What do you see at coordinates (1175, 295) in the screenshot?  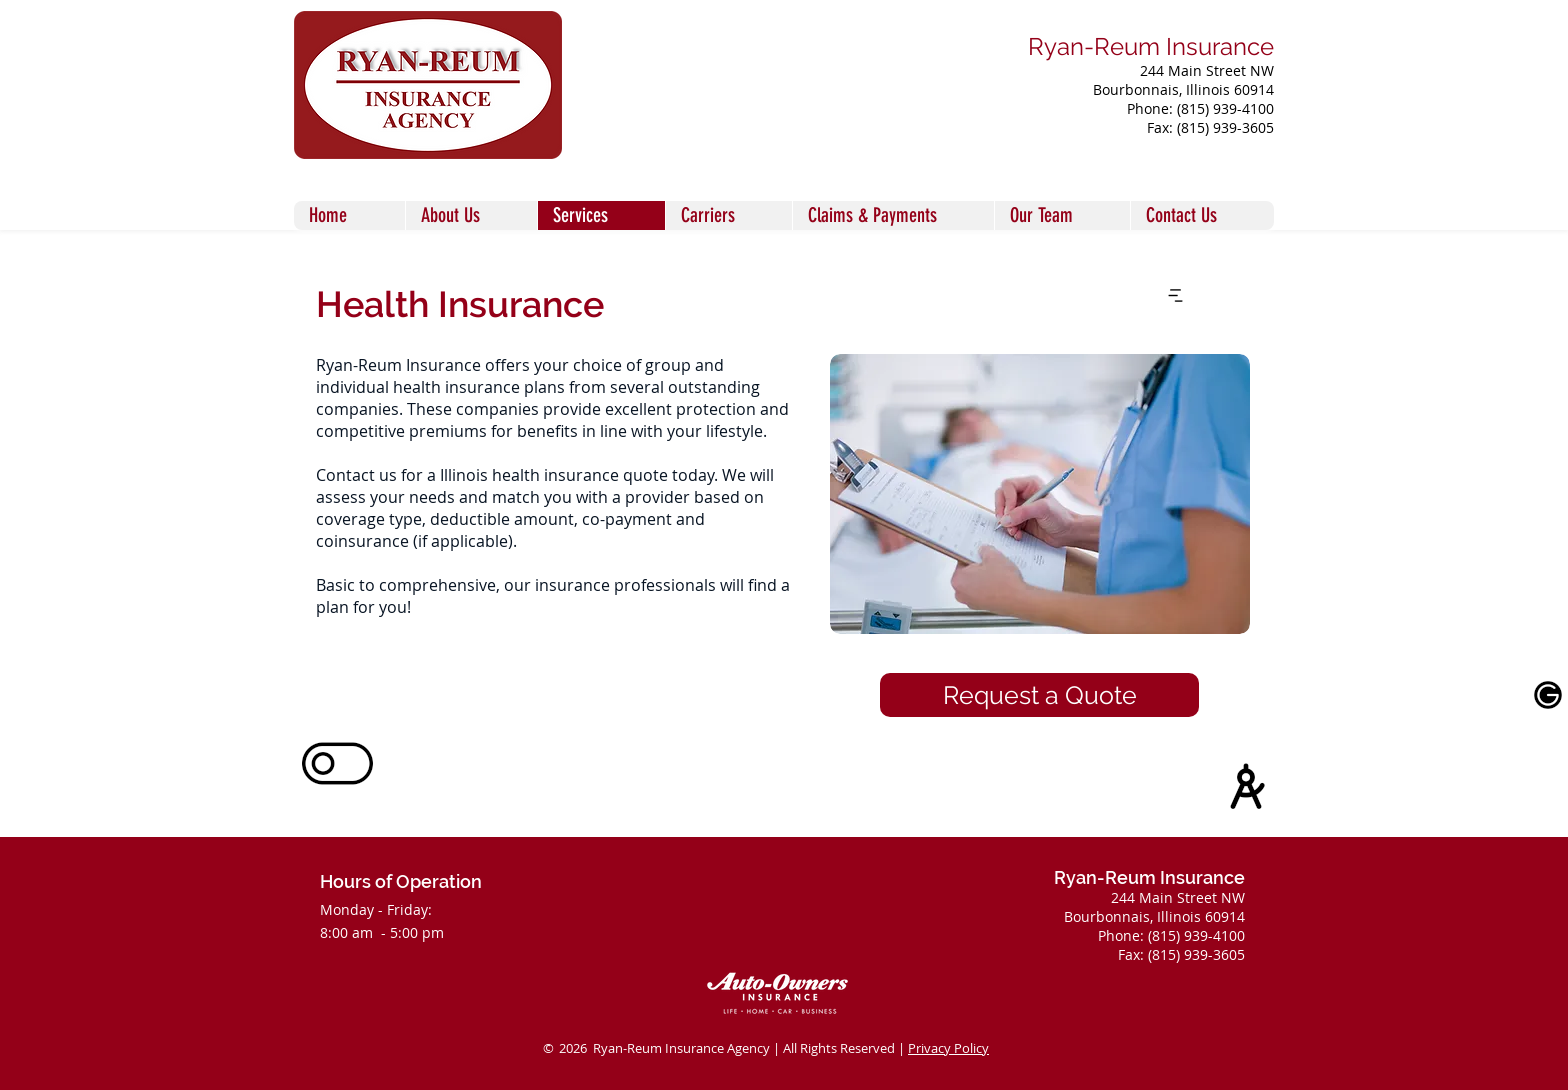 I see `view gantt chart or project timeline` at bounding box center [1175, 295].